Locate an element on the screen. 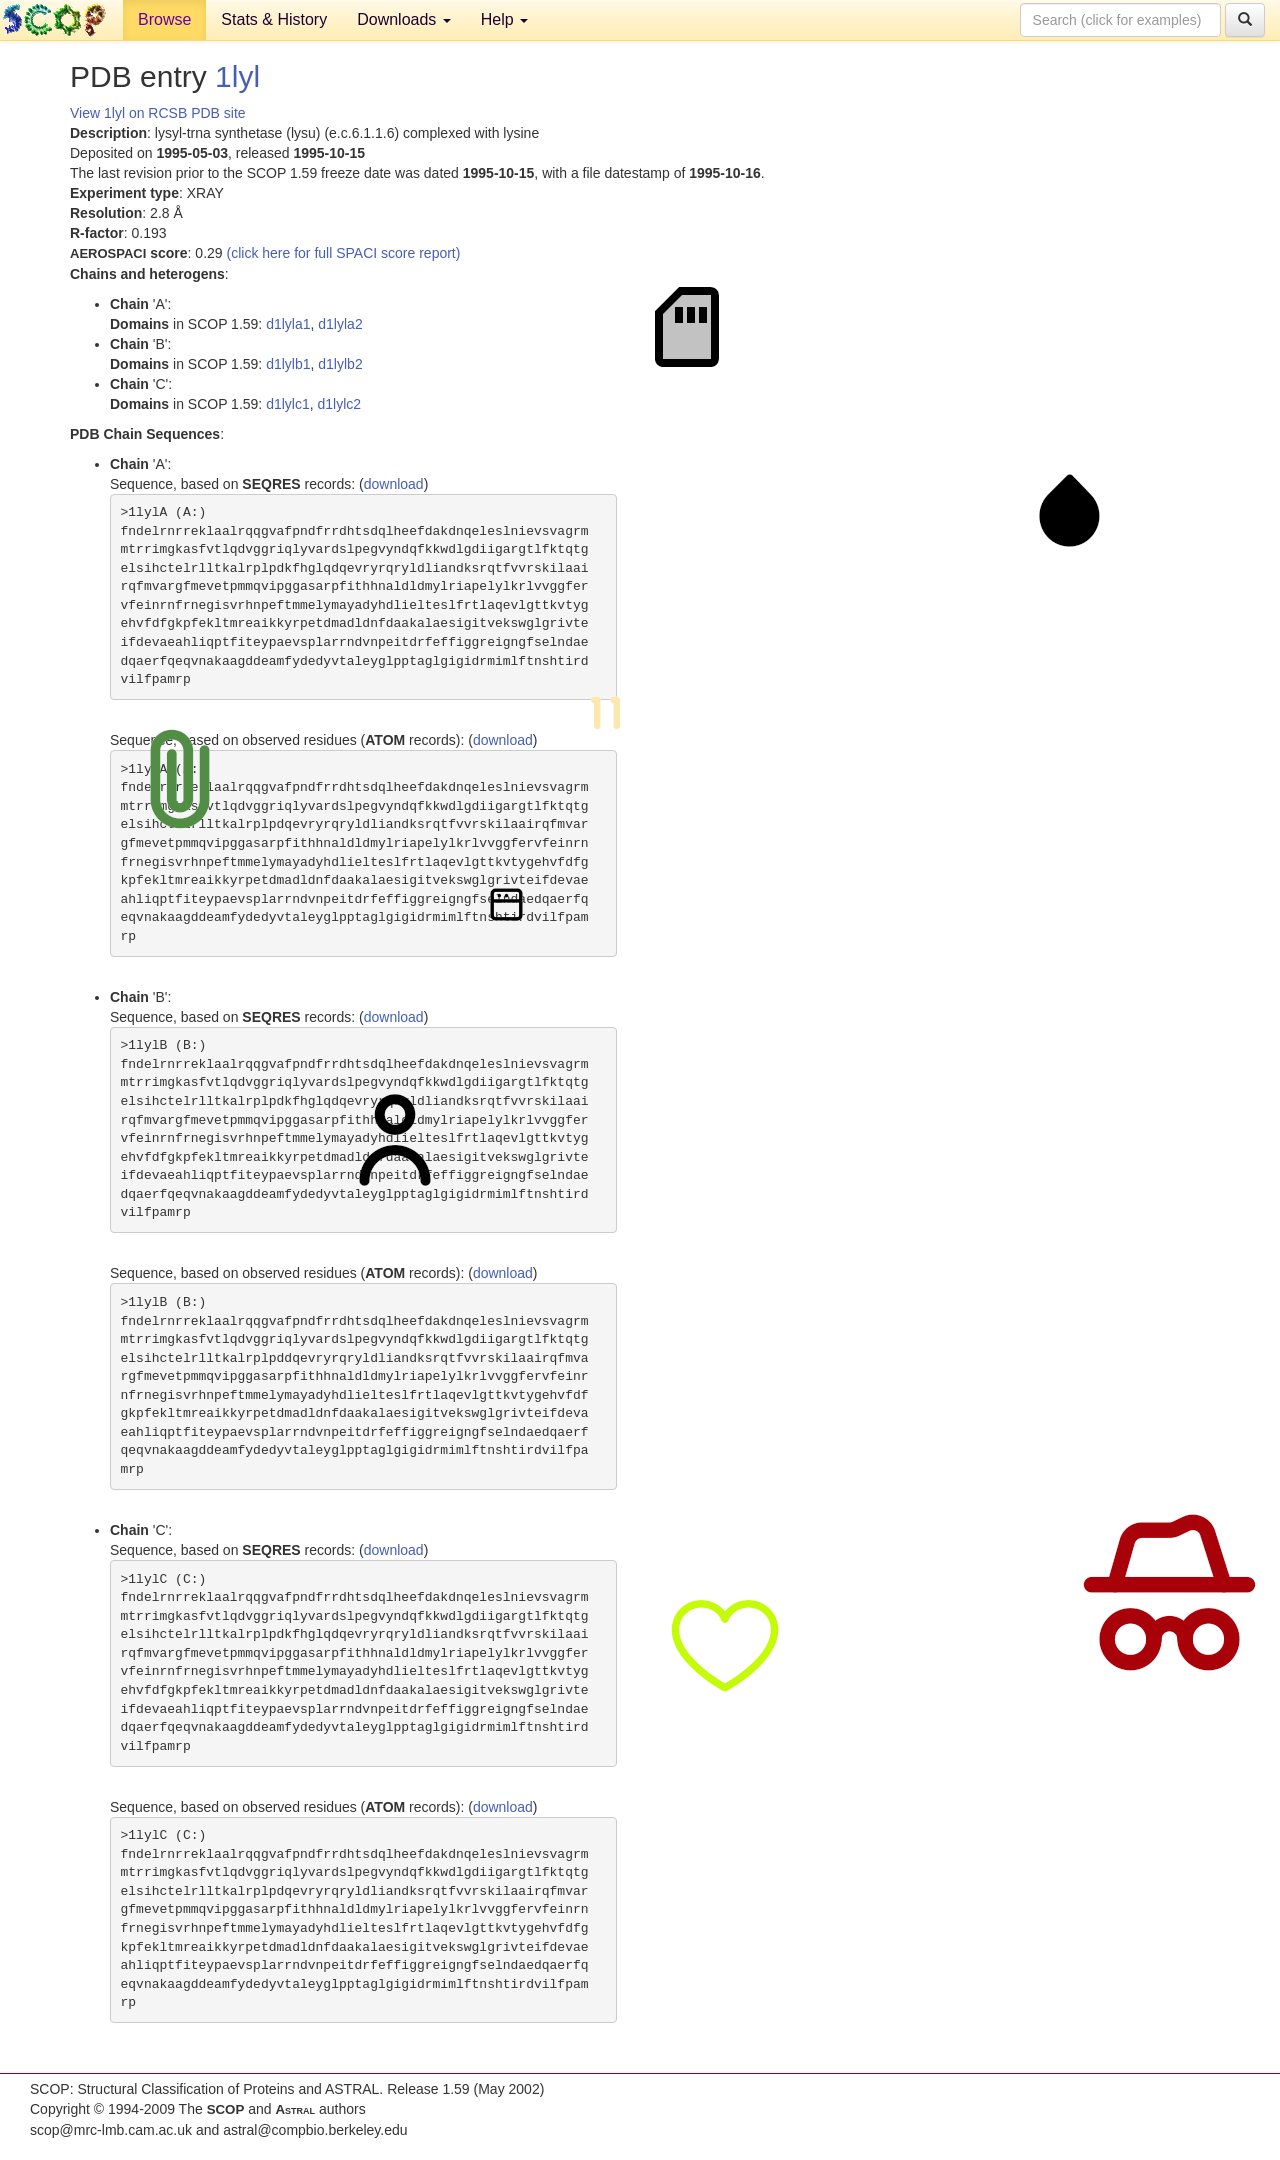  indicates item number 11 in a list or sequence is located at coordinates (607, 713).